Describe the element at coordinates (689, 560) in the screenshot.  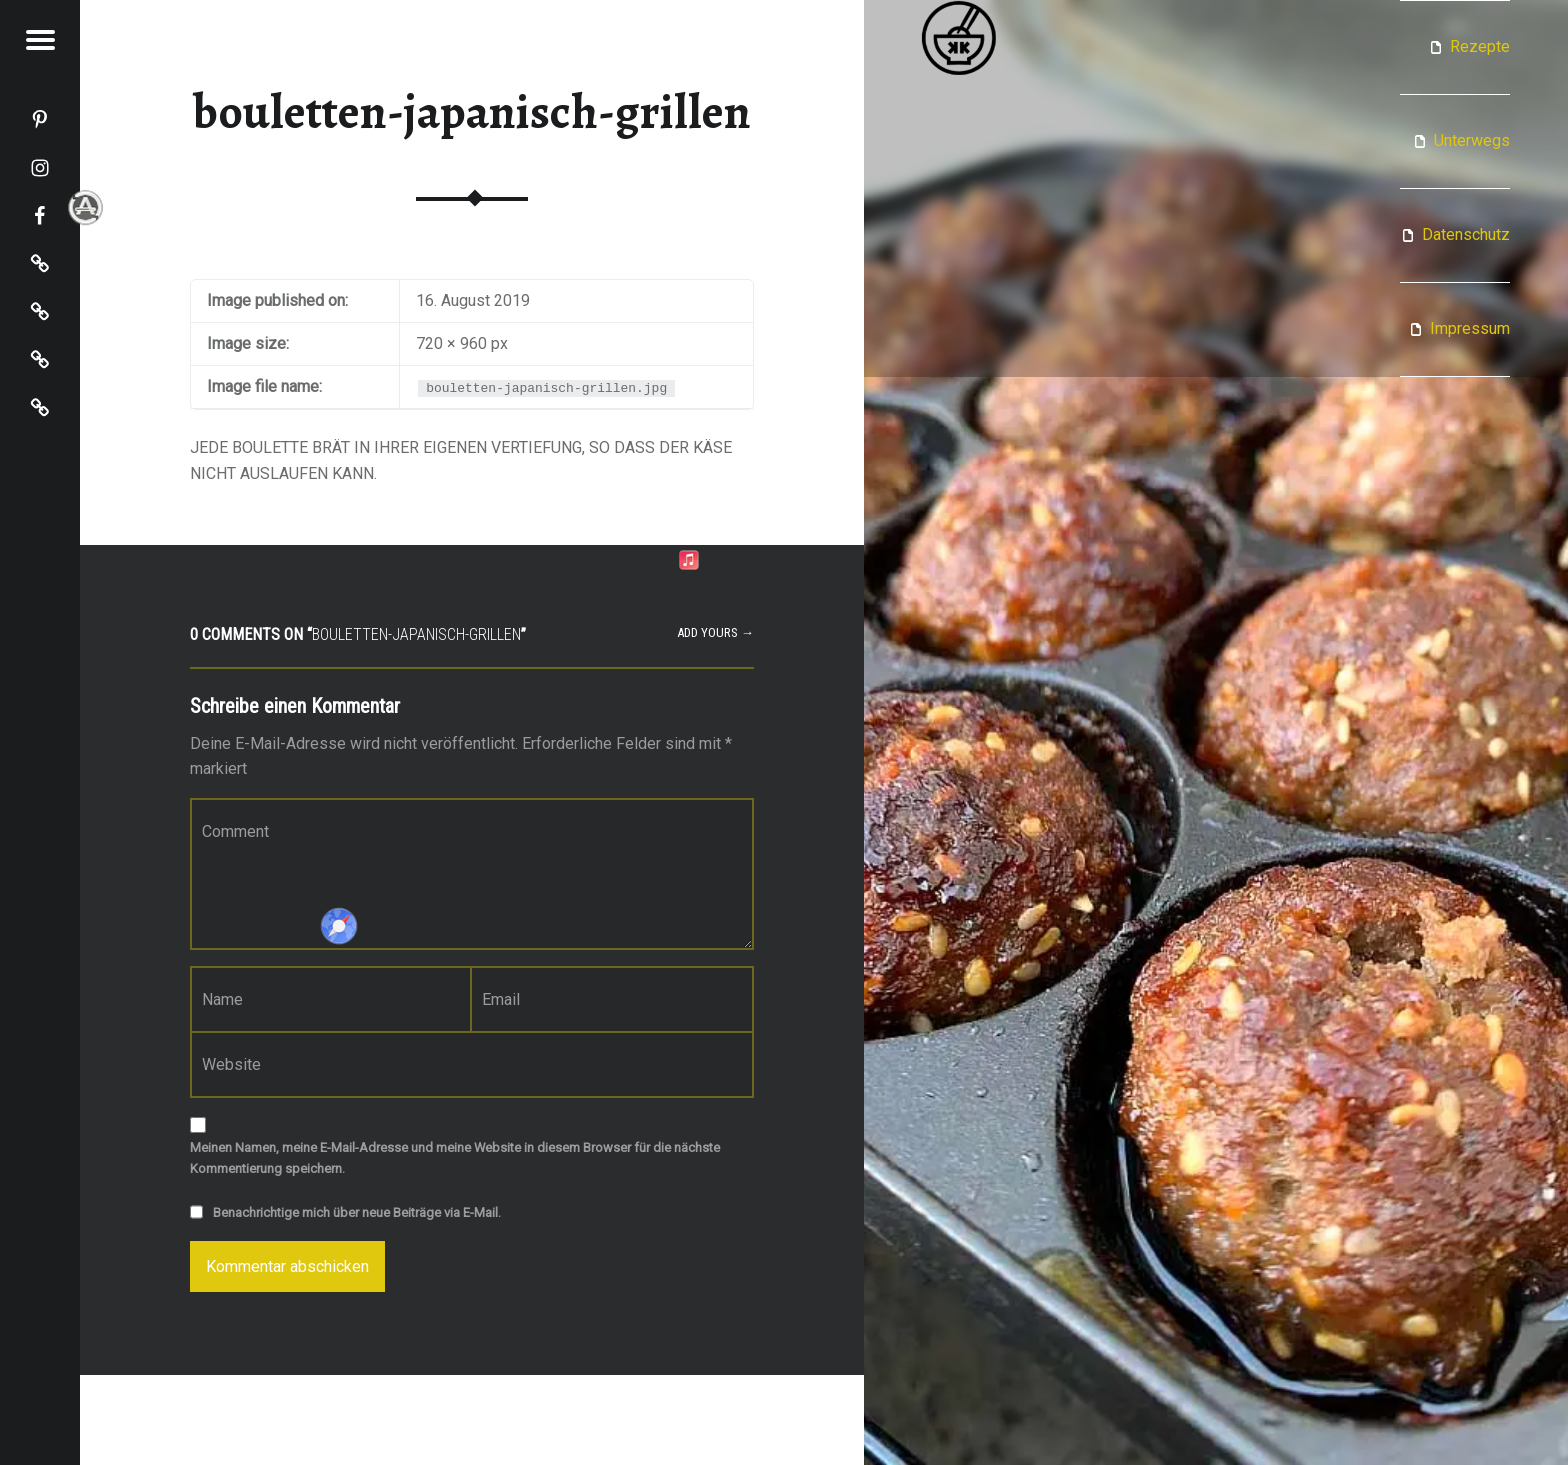
I see `open the music player app` at that location.